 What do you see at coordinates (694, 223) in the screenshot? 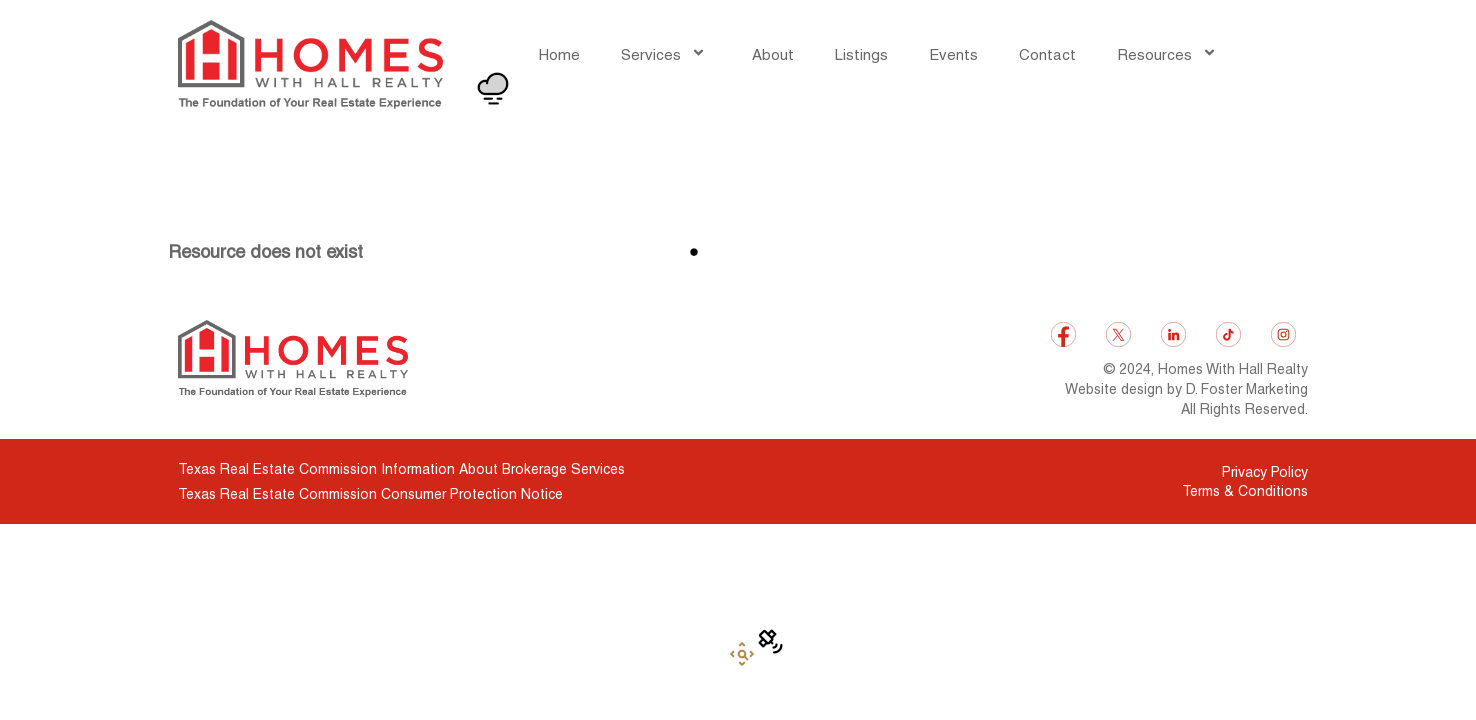
I see `no wifi connection available` at bounding box center [694, 223].